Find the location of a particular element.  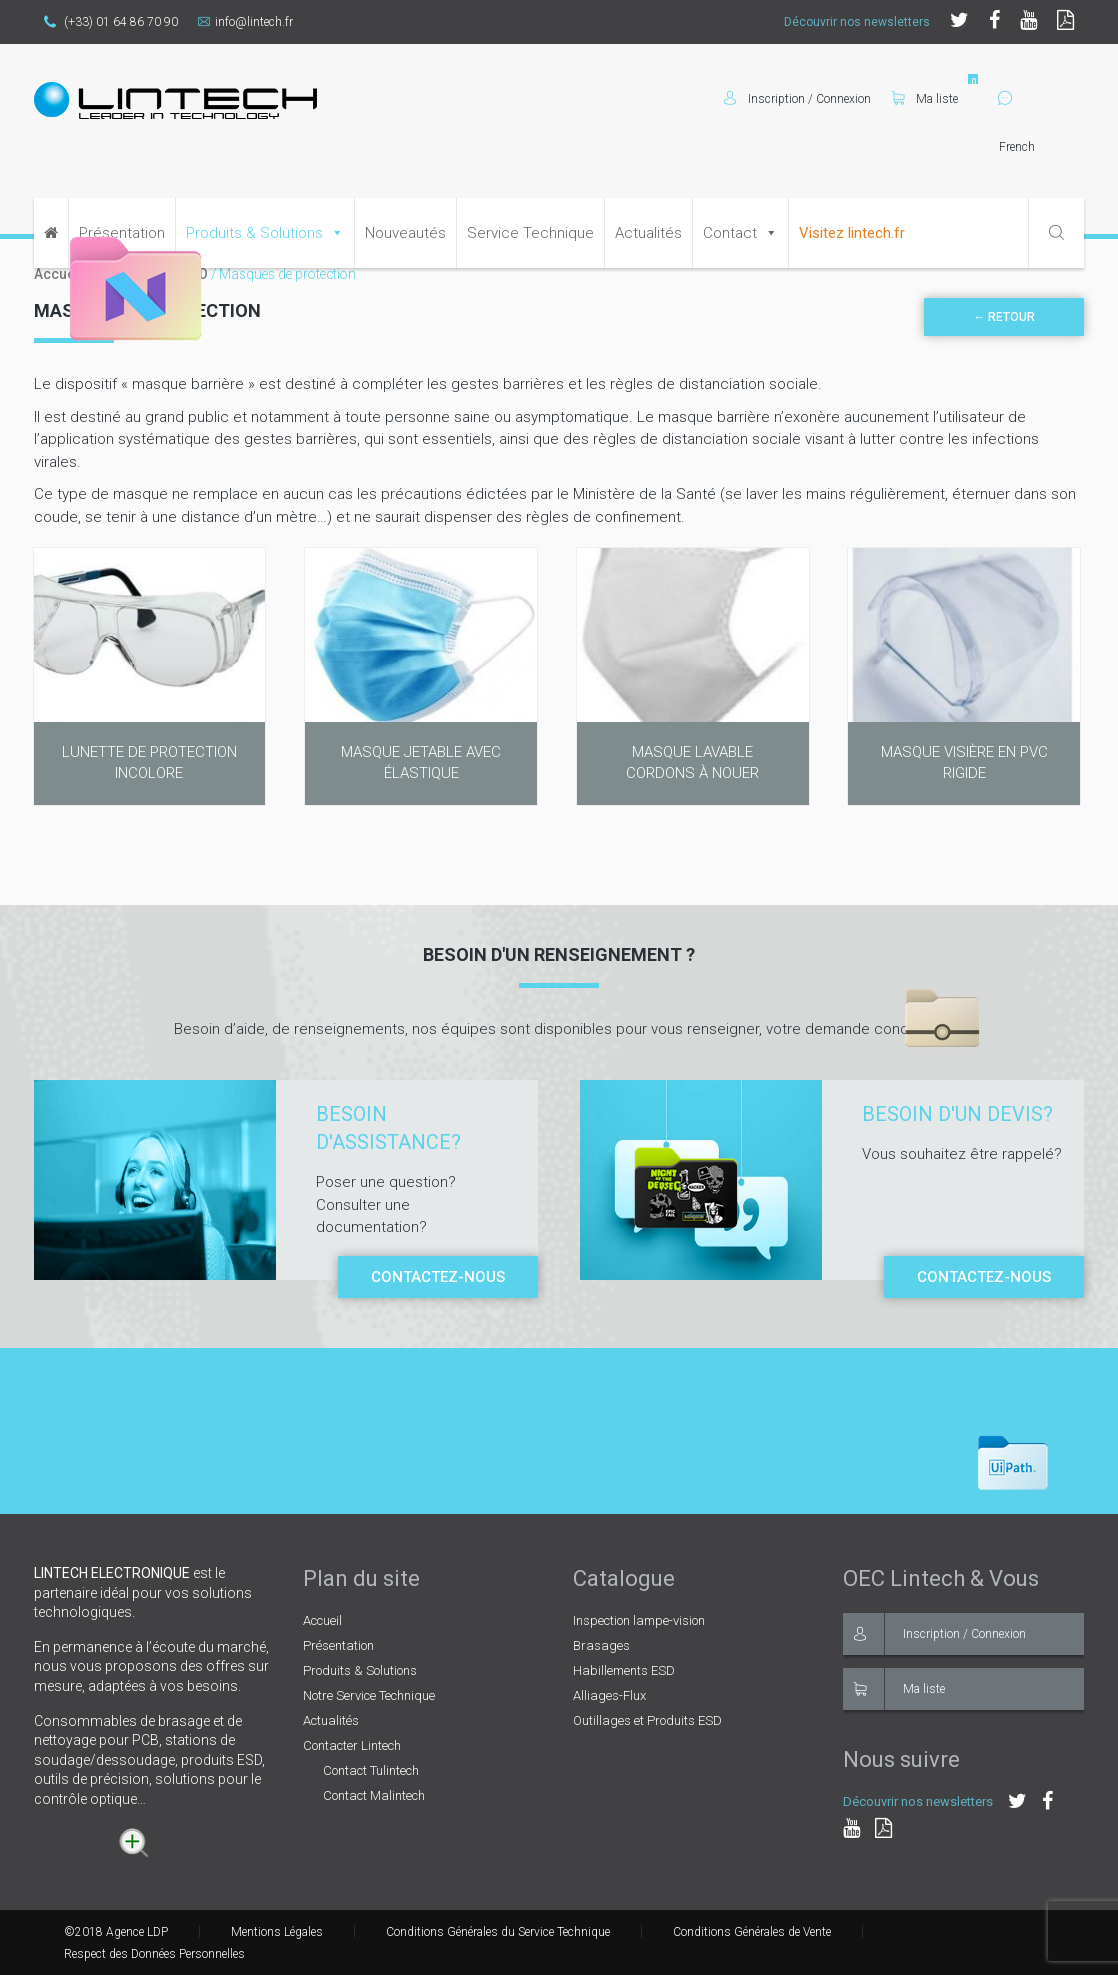

open android nougat files folder is located at coordinates (135, 292).